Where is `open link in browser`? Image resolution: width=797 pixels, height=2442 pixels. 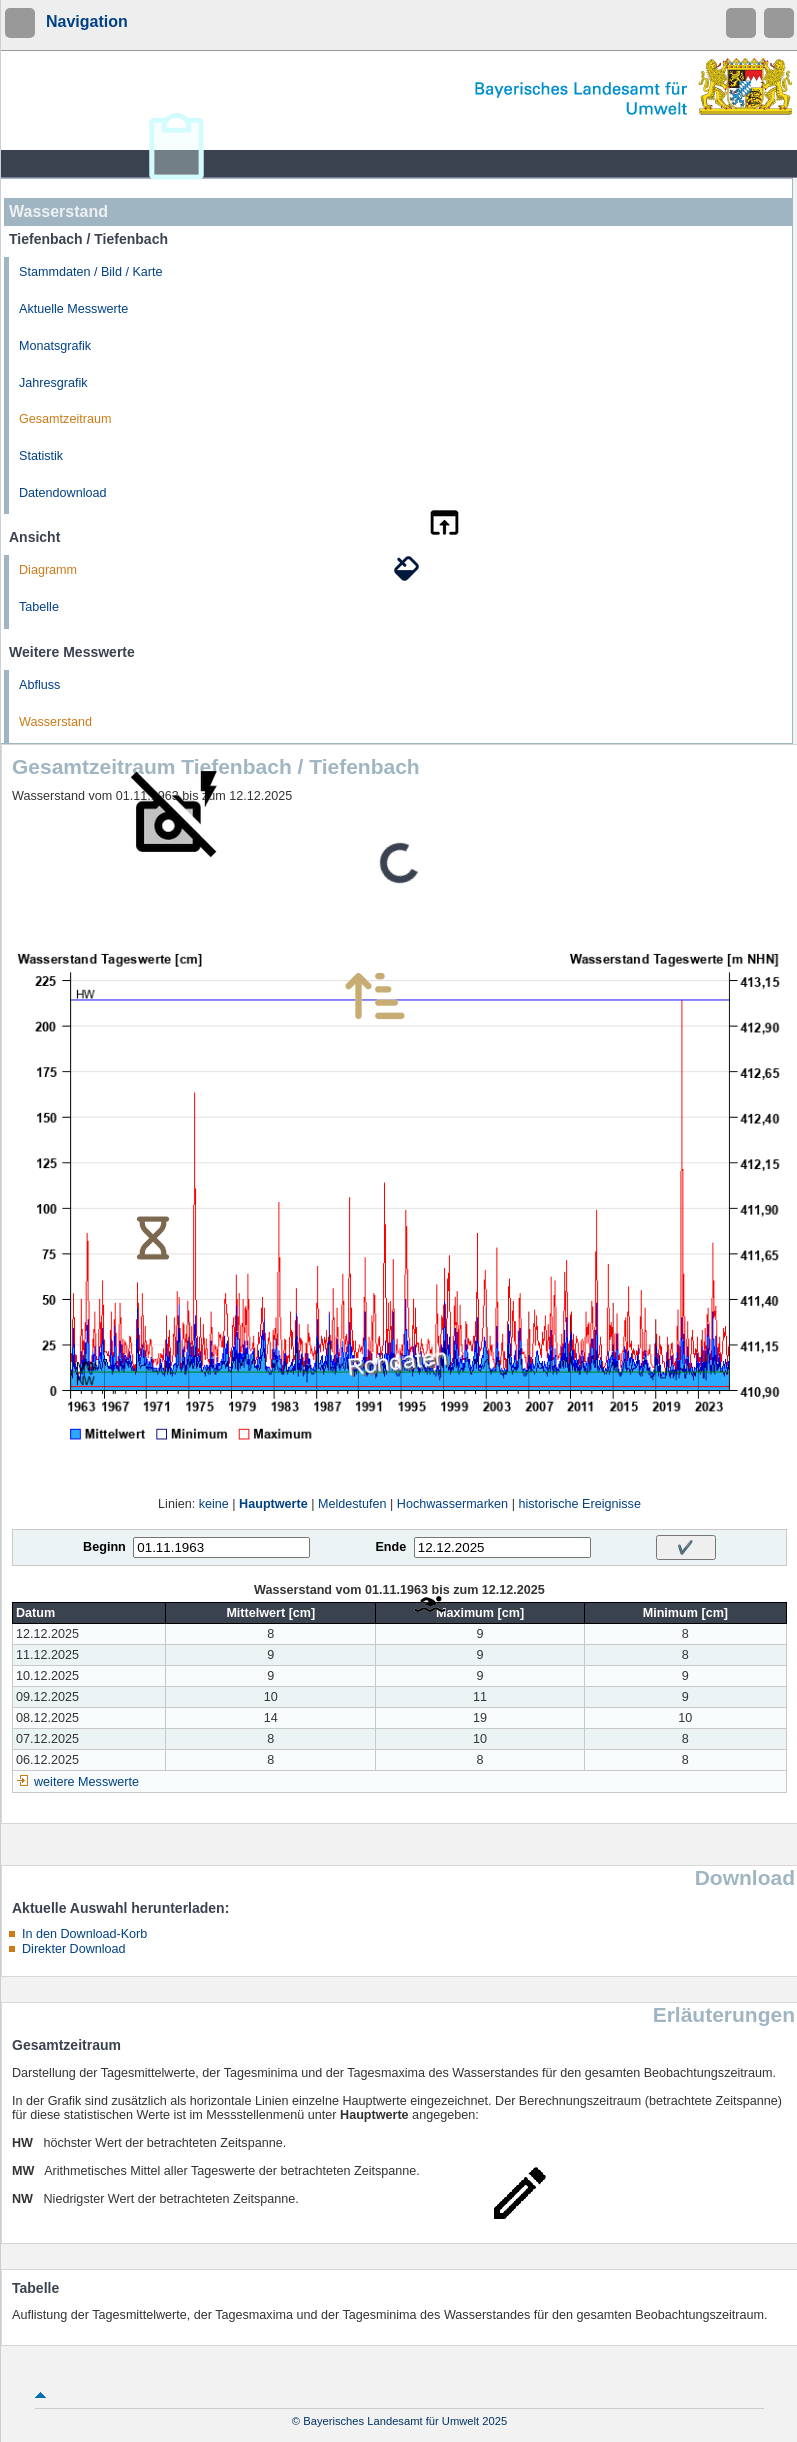 open link in browser is located at coordinates (444, 522).